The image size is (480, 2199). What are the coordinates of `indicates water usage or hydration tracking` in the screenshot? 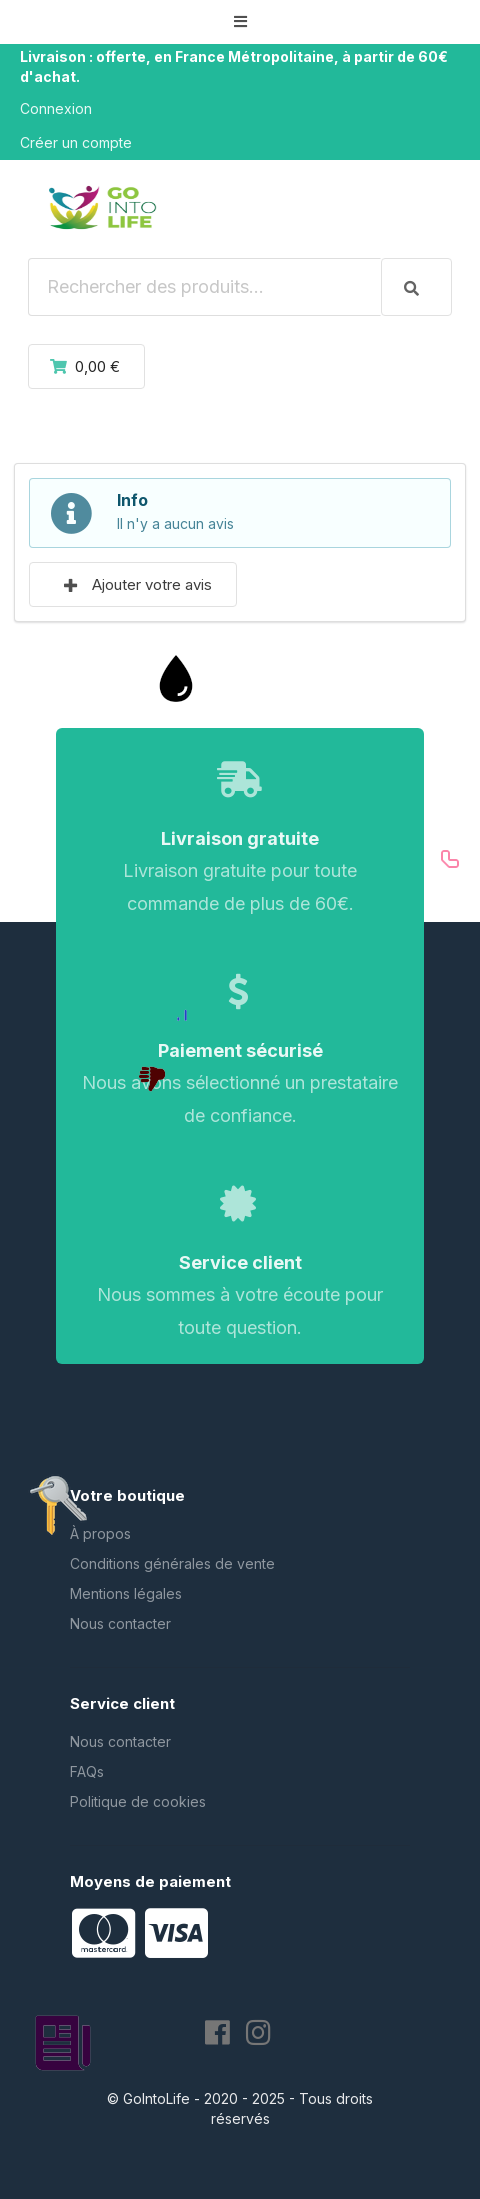 It's located at (176, 679).